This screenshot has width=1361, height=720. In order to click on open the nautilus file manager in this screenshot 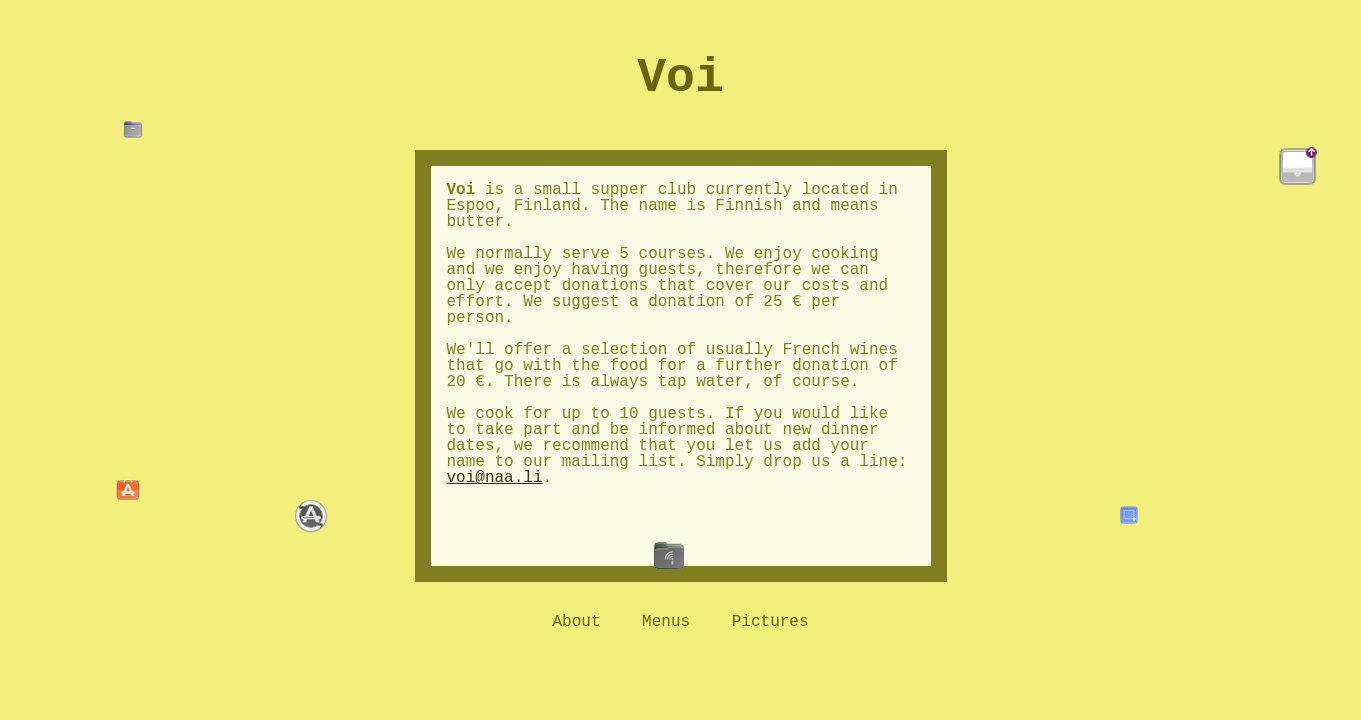, I will do `click(133, 129)`.